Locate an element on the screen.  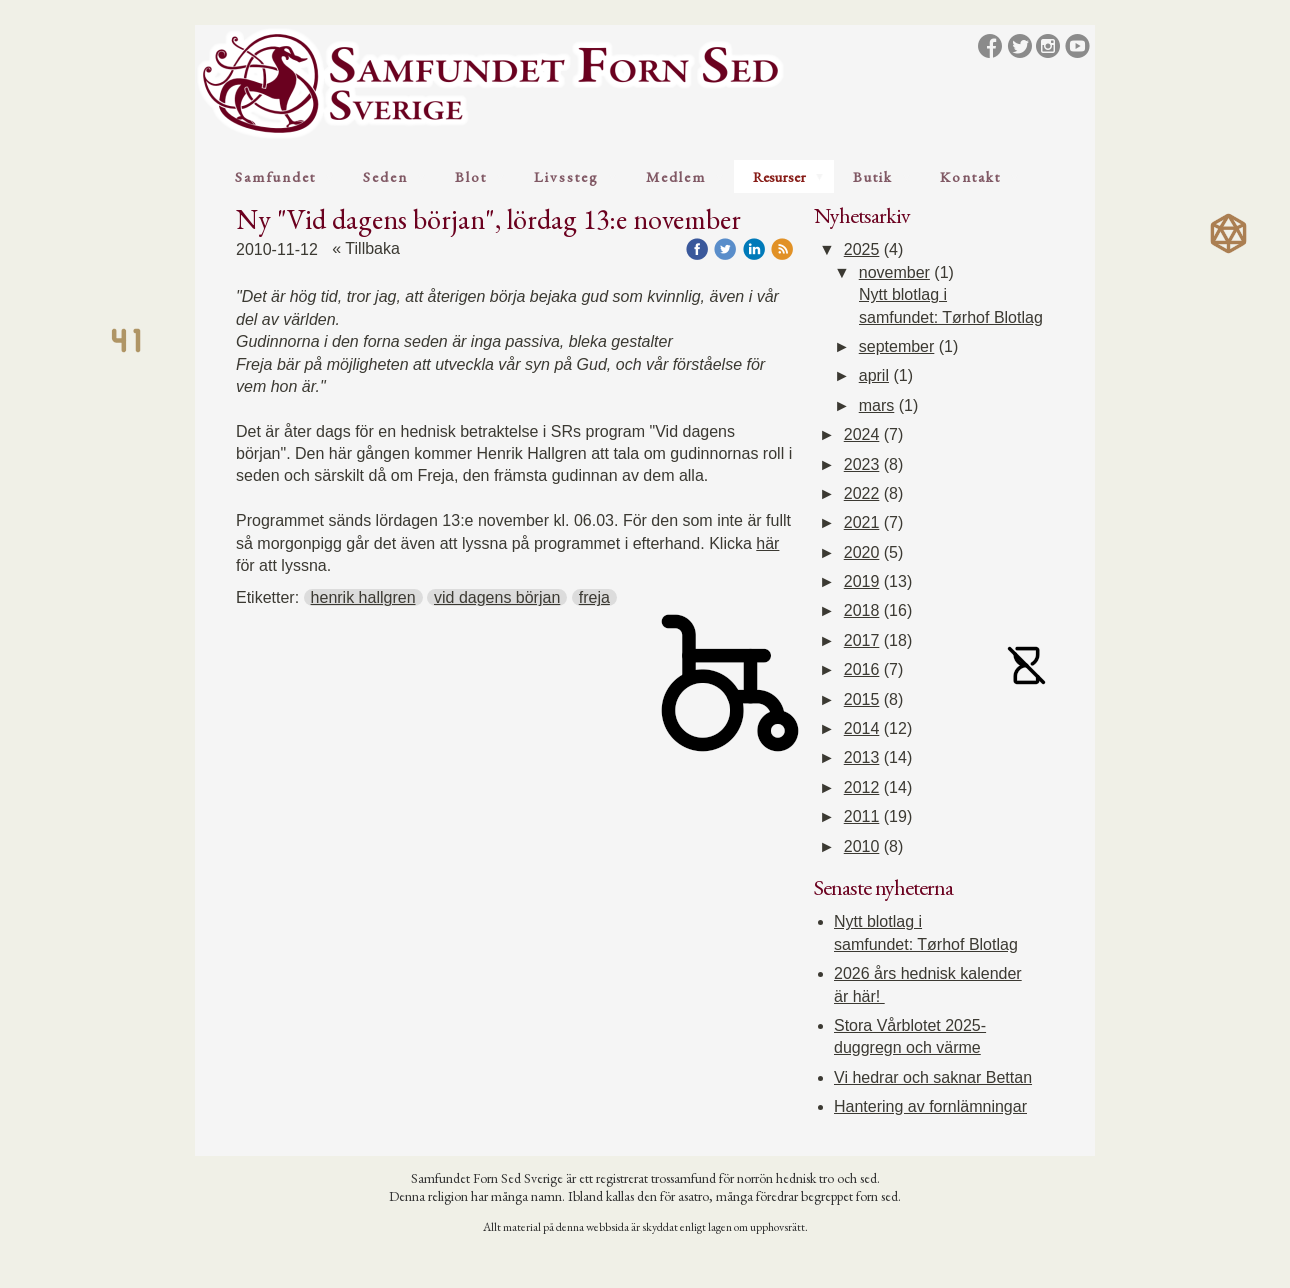
disable timer or countdown is located at coordinates (1026, 665).